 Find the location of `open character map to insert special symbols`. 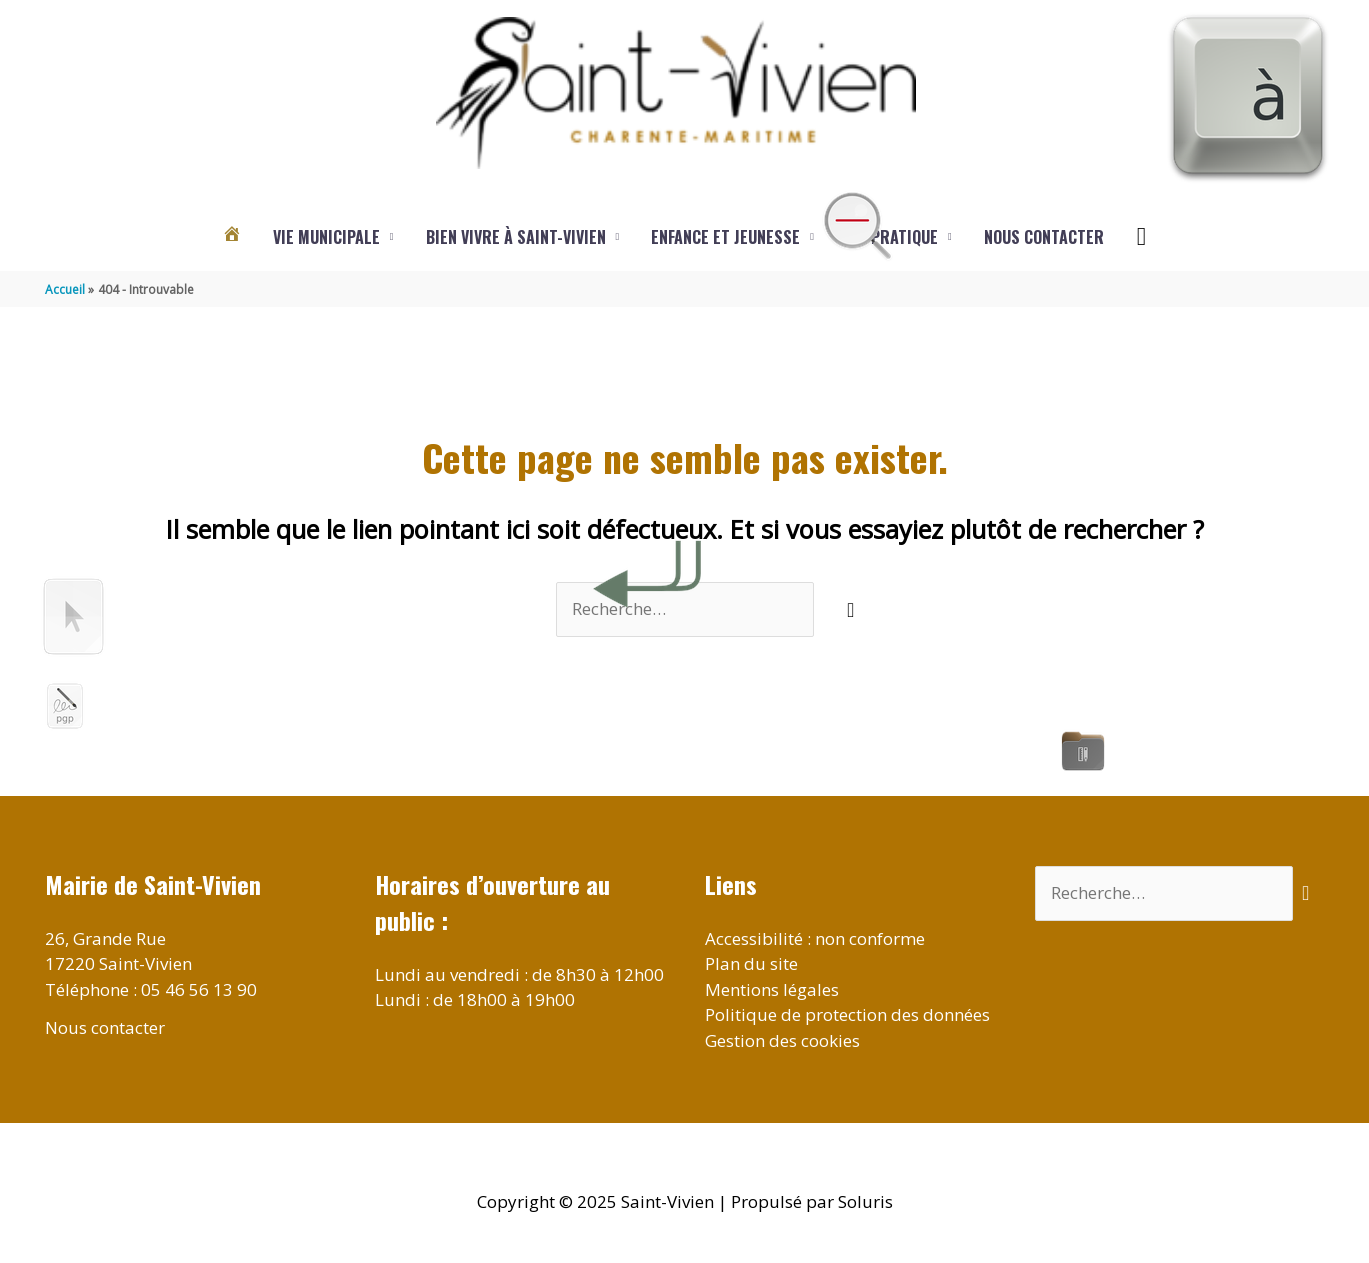

open character map to insert special symbols is located at coordinates (1248, 99).